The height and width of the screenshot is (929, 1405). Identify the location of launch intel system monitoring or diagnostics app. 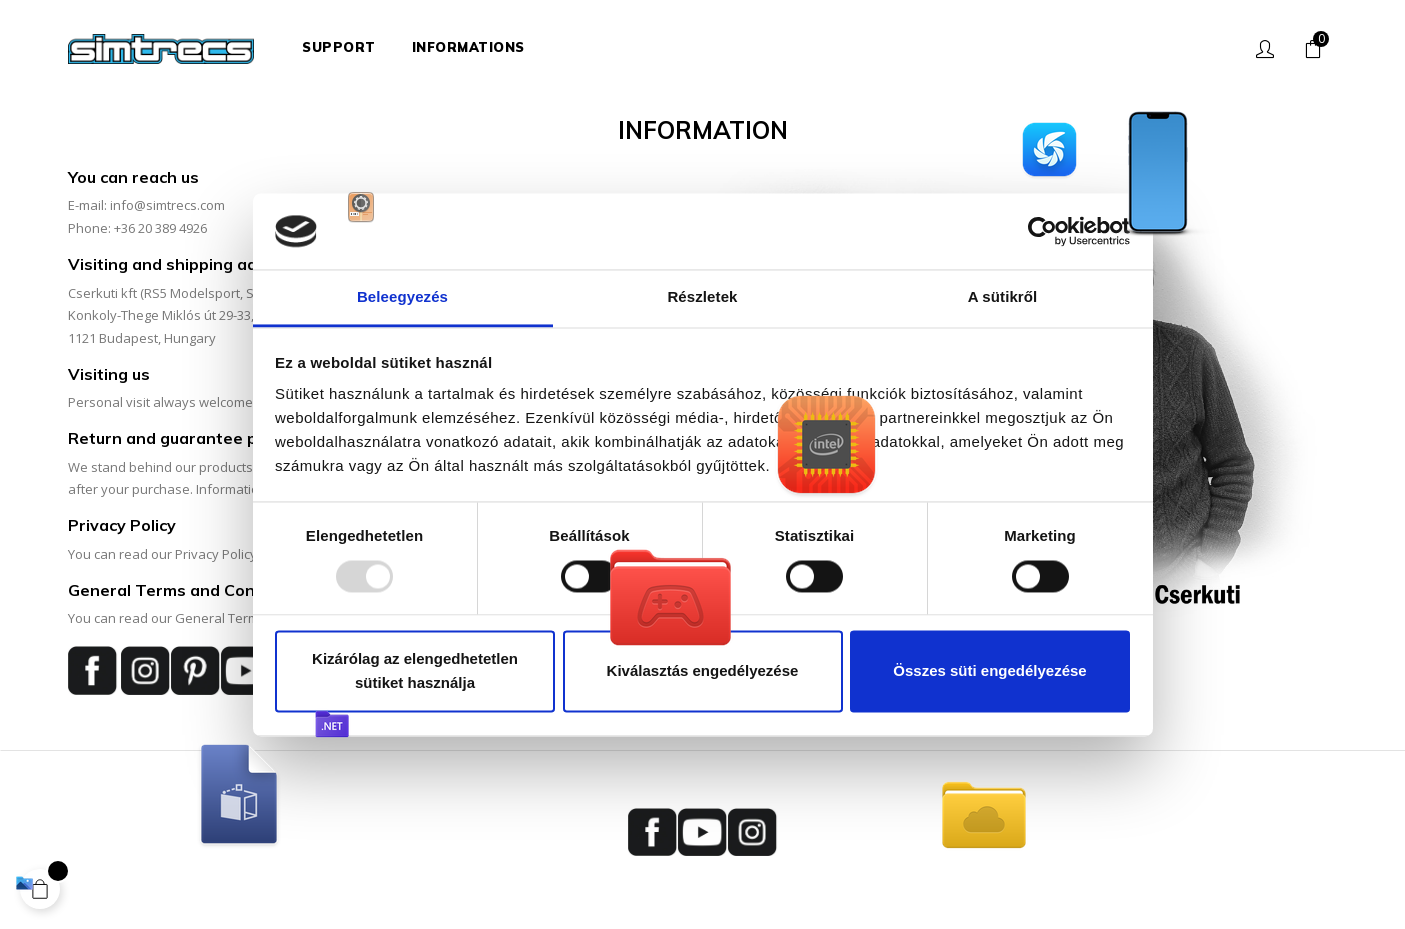
(826, 444).